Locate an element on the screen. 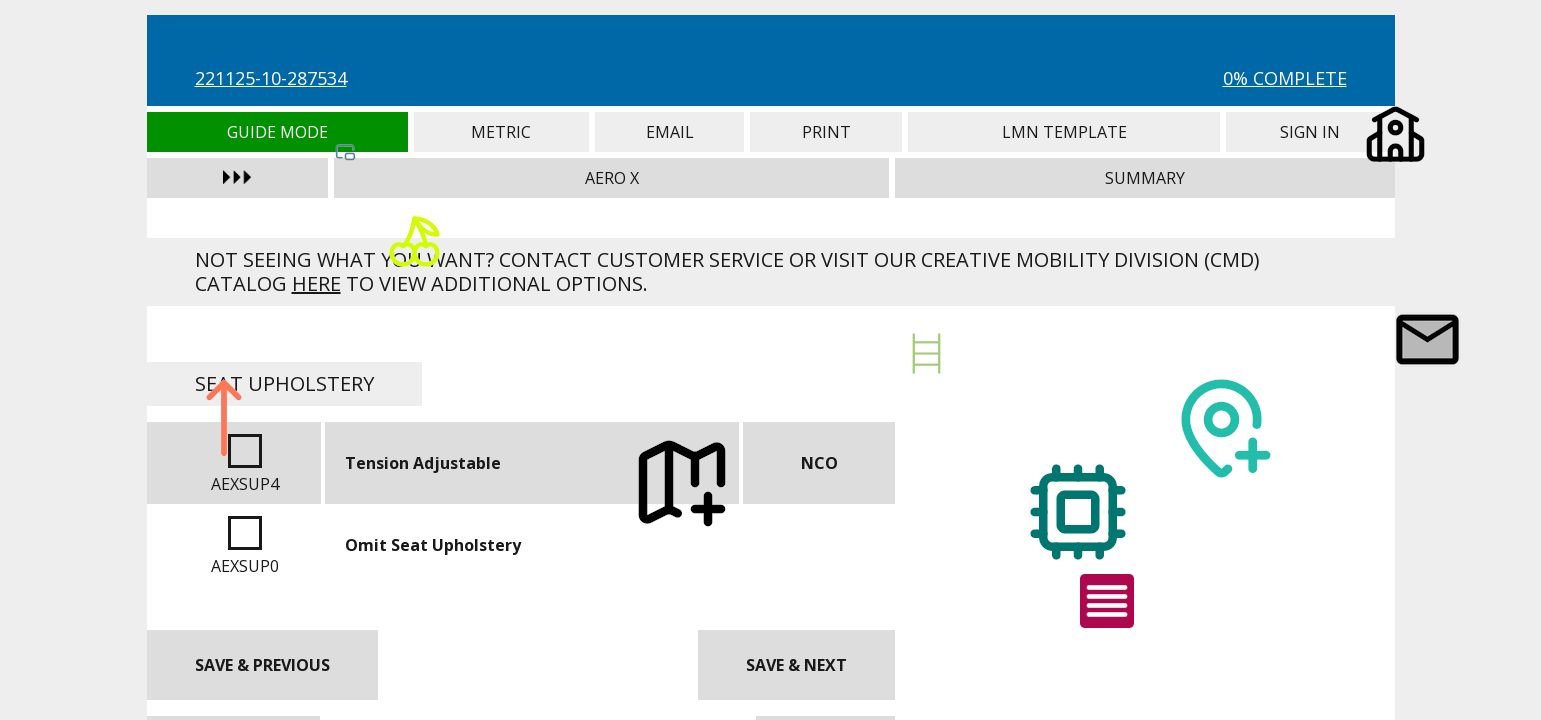 The image size is (1541, 720). indicates fruit or food category is located at coordinates (414, 241).